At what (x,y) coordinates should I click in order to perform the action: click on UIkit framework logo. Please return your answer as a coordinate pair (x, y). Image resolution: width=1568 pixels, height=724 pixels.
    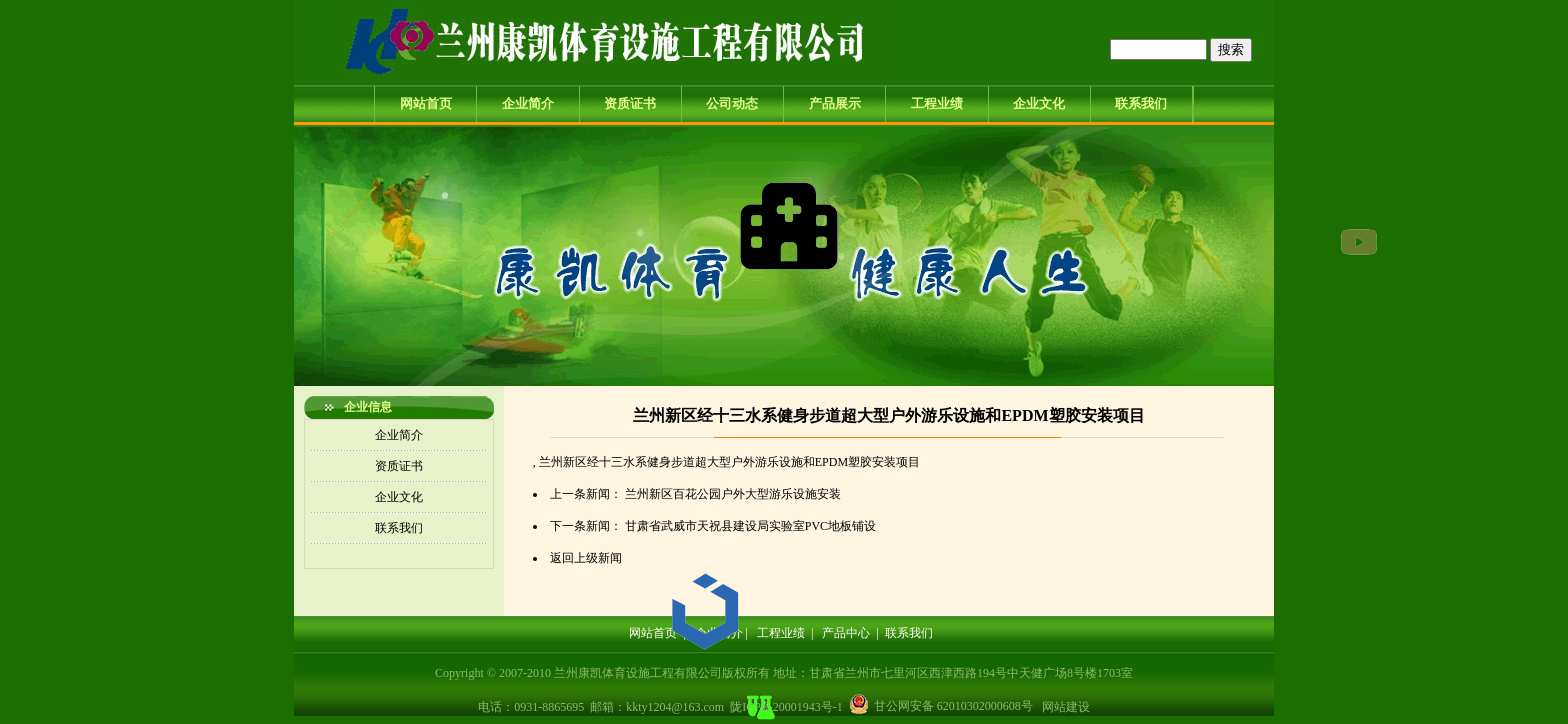
    Looking at the image, I should click on (705, 611).